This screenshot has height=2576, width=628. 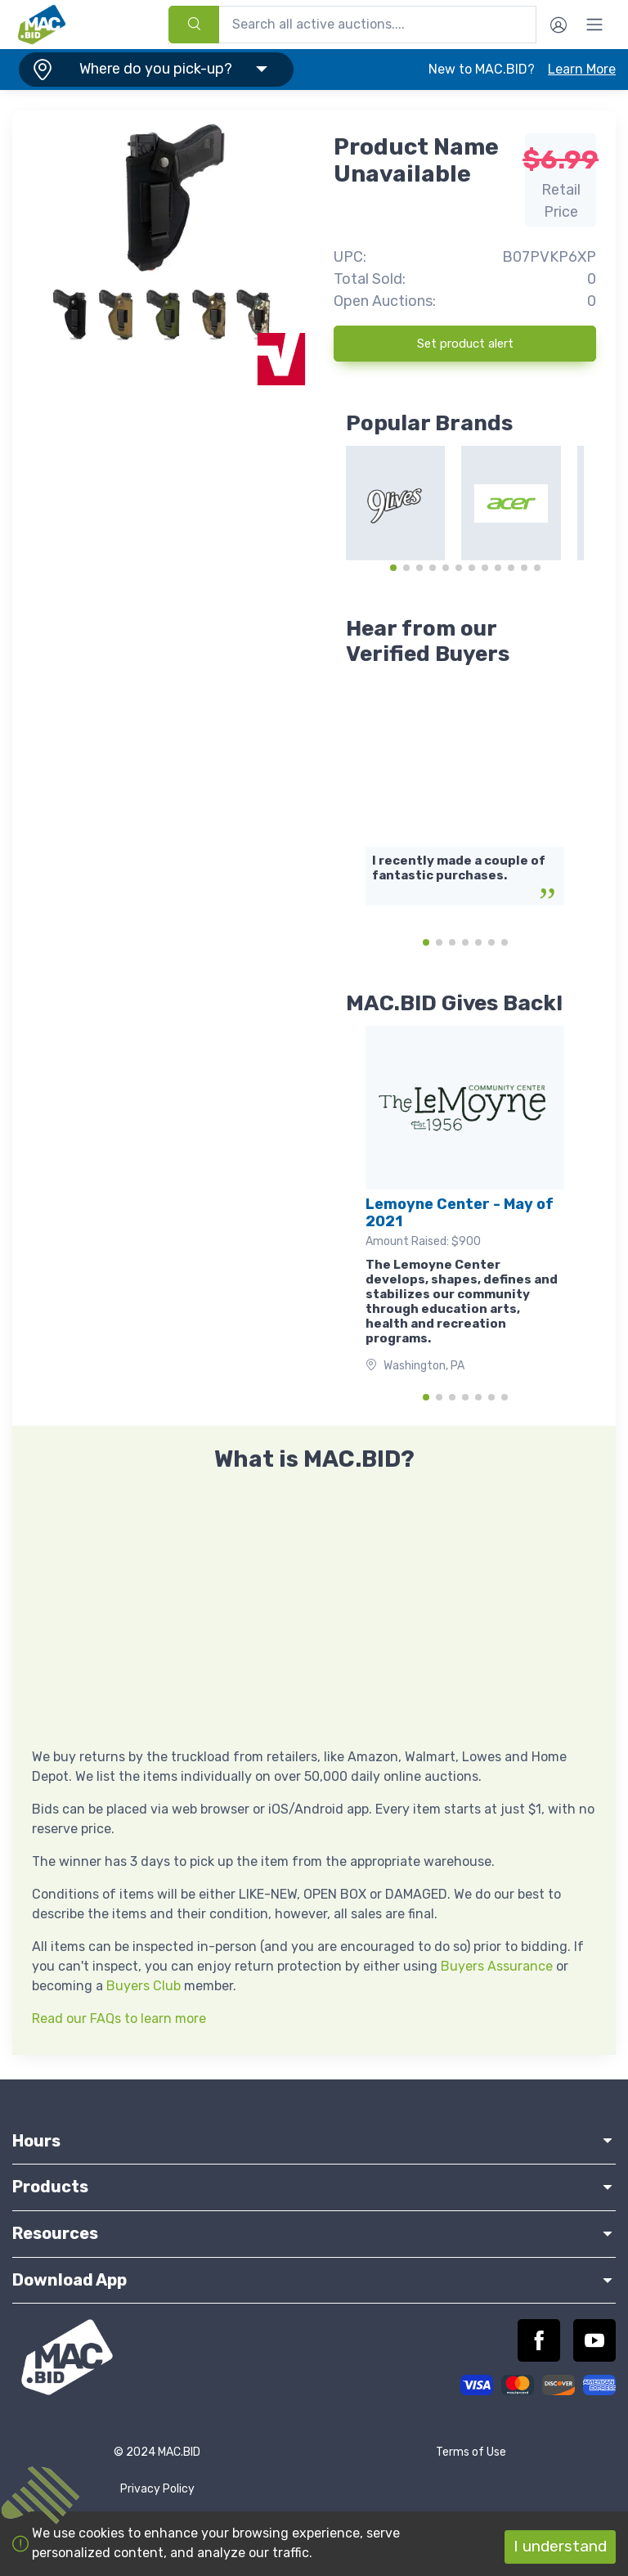 What do you see at coordinates (281, 359) in the screenshot?
I see `vBulletin forum software logo` at bounding box center [281, 359].